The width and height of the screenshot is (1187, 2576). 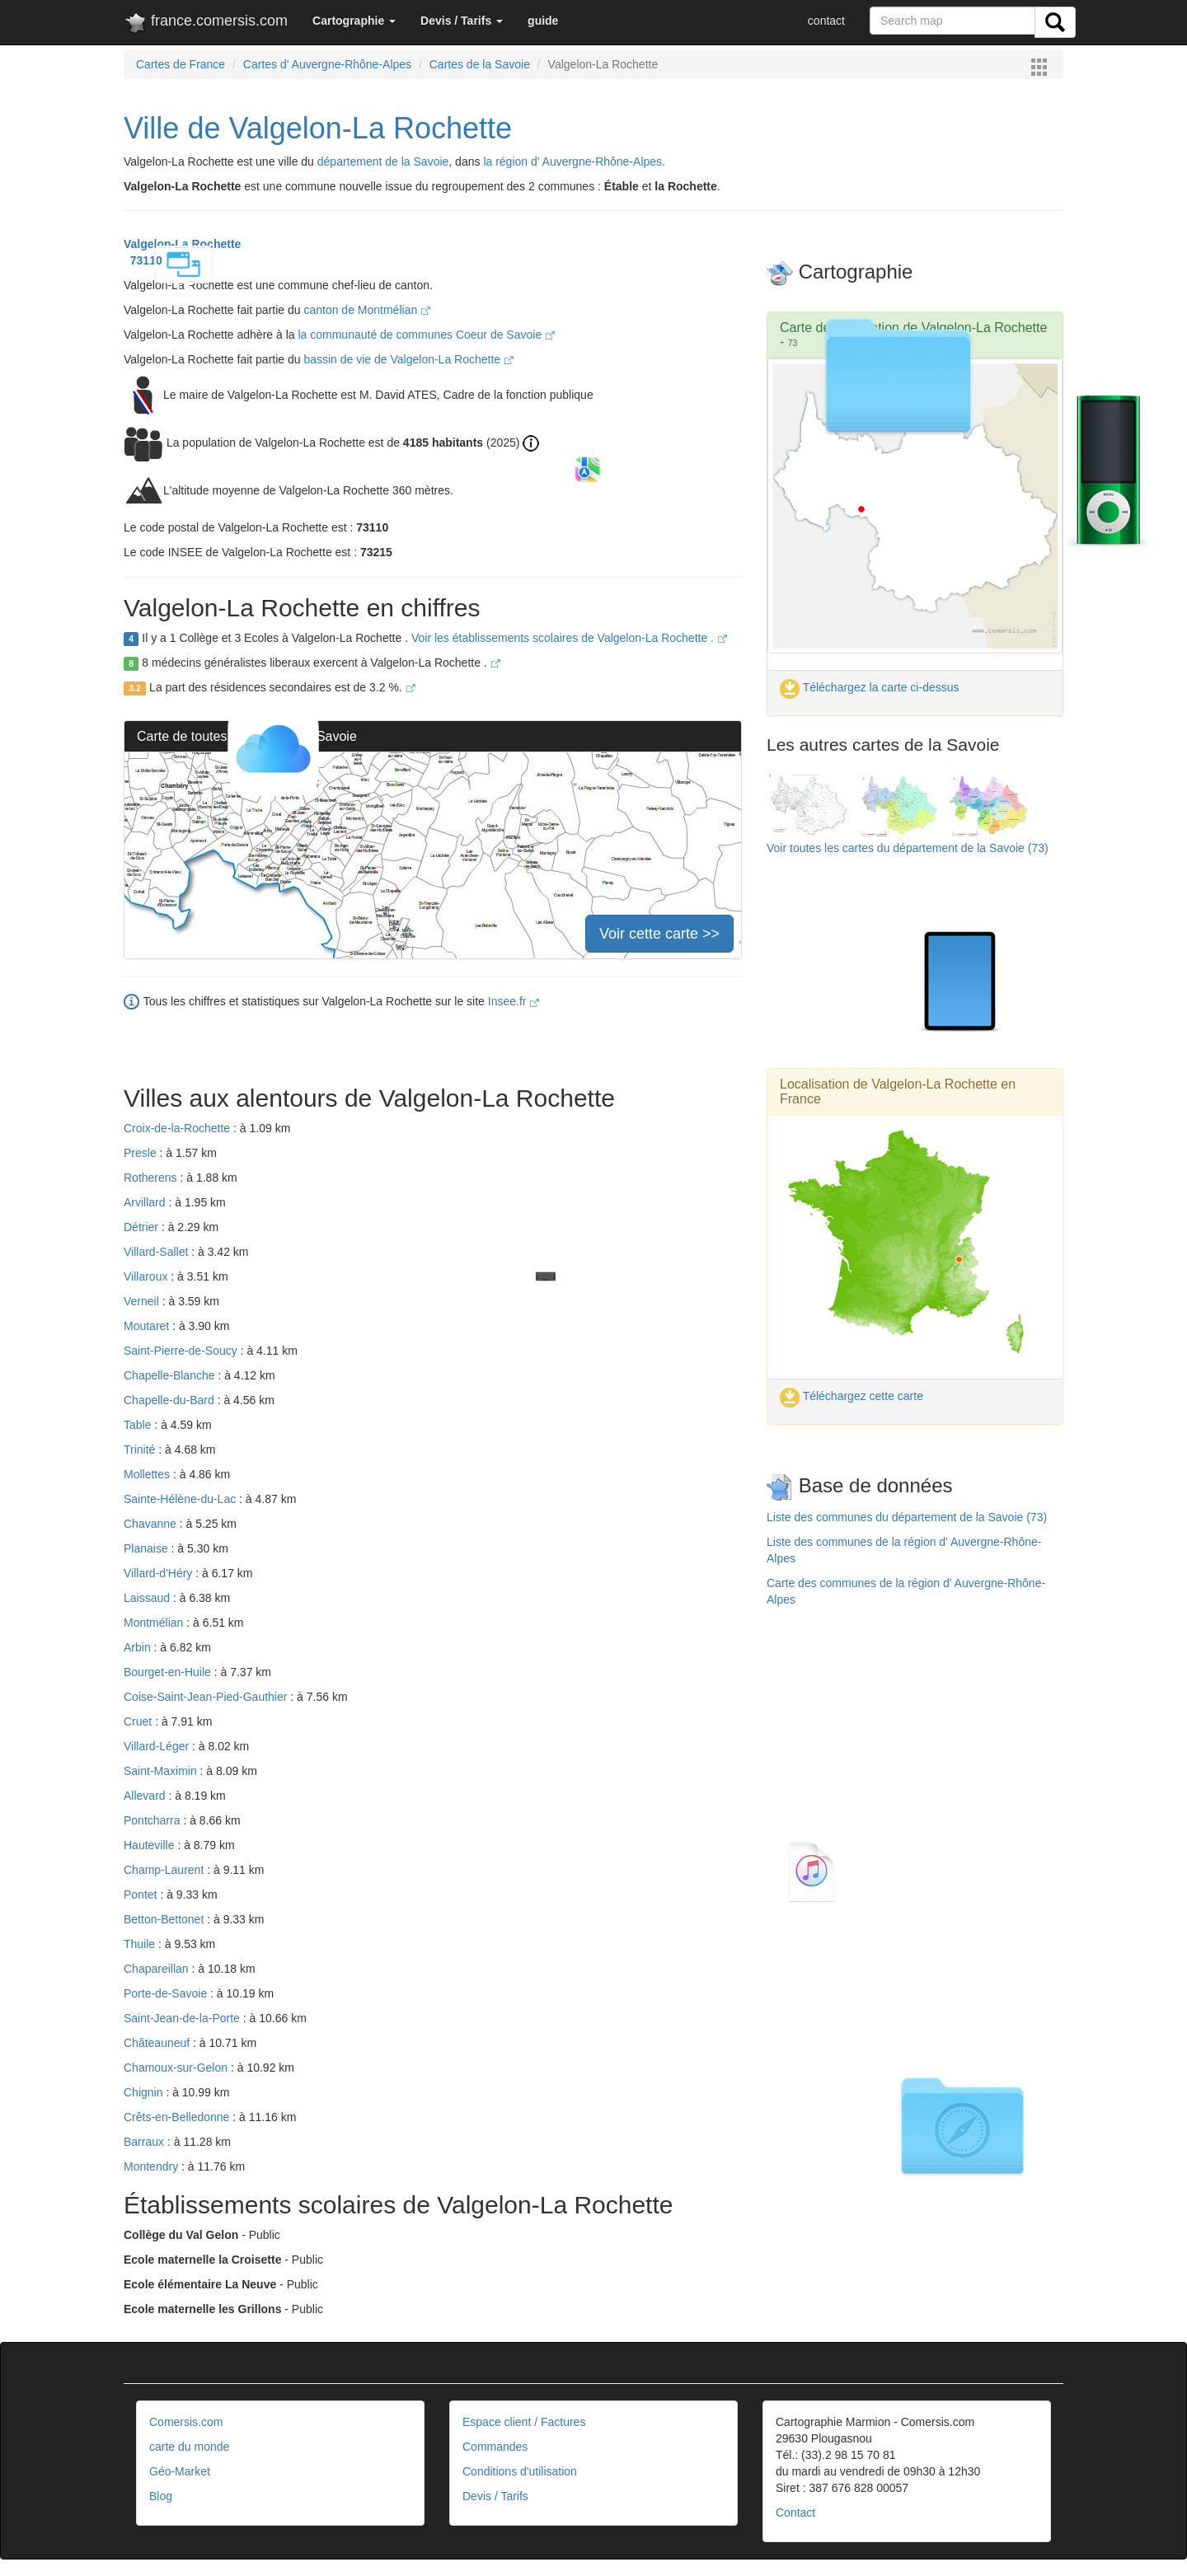 I want to click on rotate display to normal orientation, so click(x=183, y=270).